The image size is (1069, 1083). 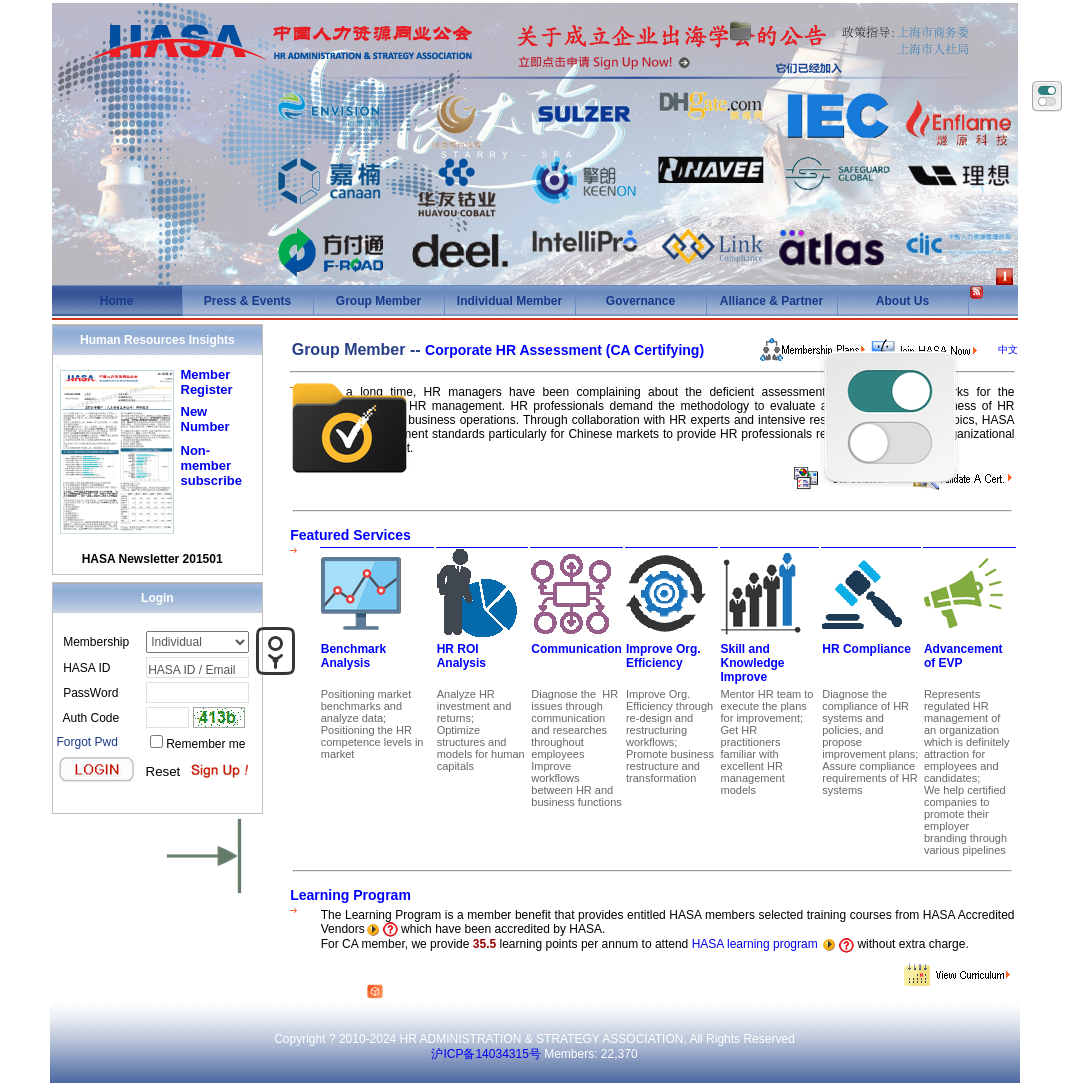 What do you see at coordinates (740, 30) in the screenshot?
I see `drop files here to add them to folder` at bounding box center [740, 30].